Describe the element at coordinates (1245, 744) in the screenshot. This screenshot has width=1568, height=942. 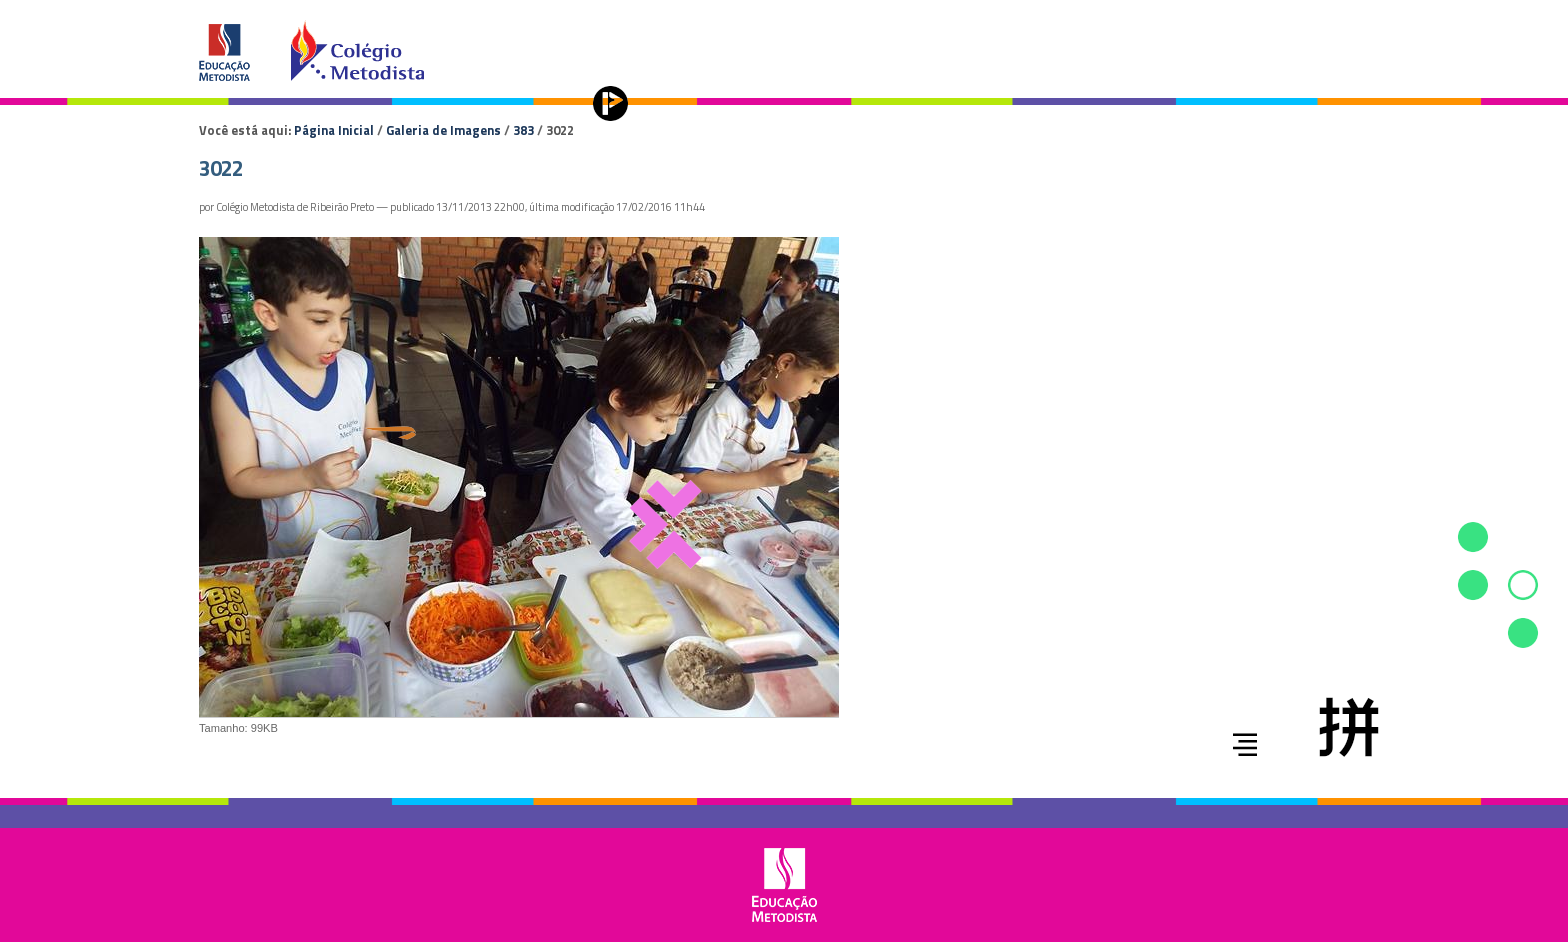
I see `align text to the right` at that location.